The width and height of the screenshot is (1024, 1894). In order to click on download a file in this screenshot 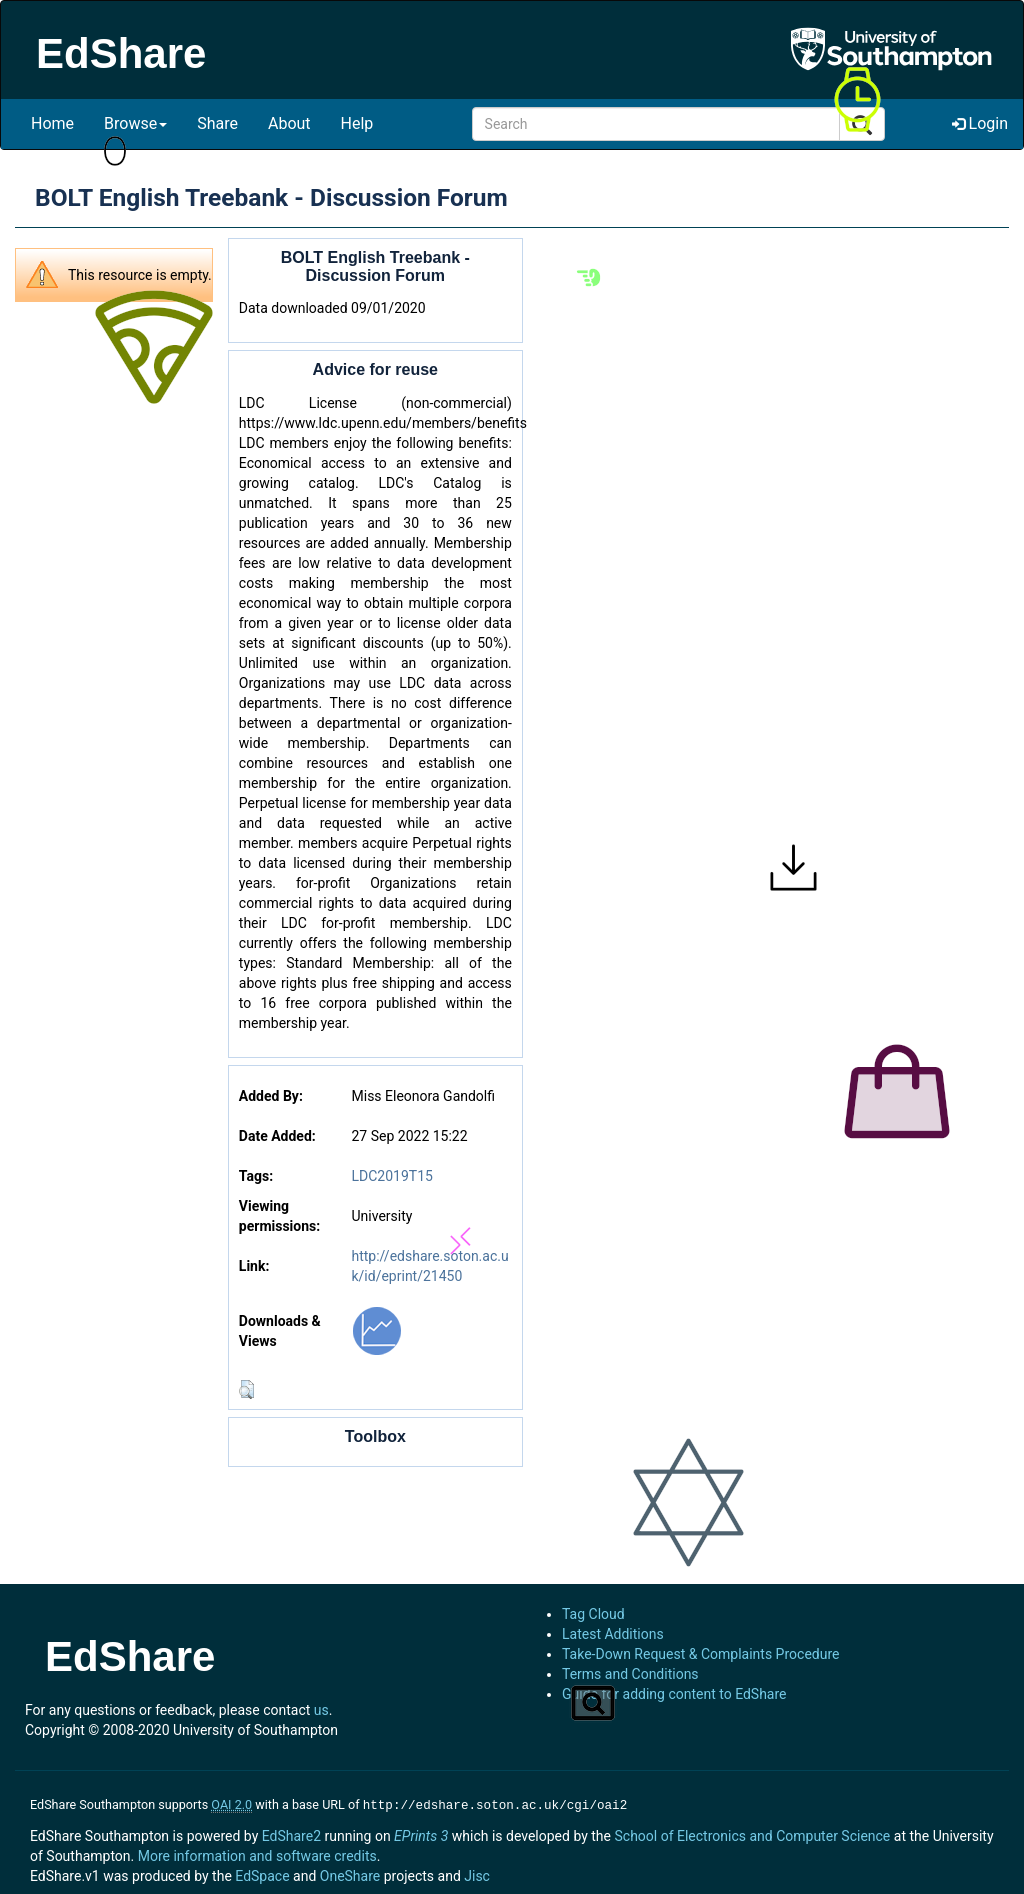, I will do `click(793, 869)`.